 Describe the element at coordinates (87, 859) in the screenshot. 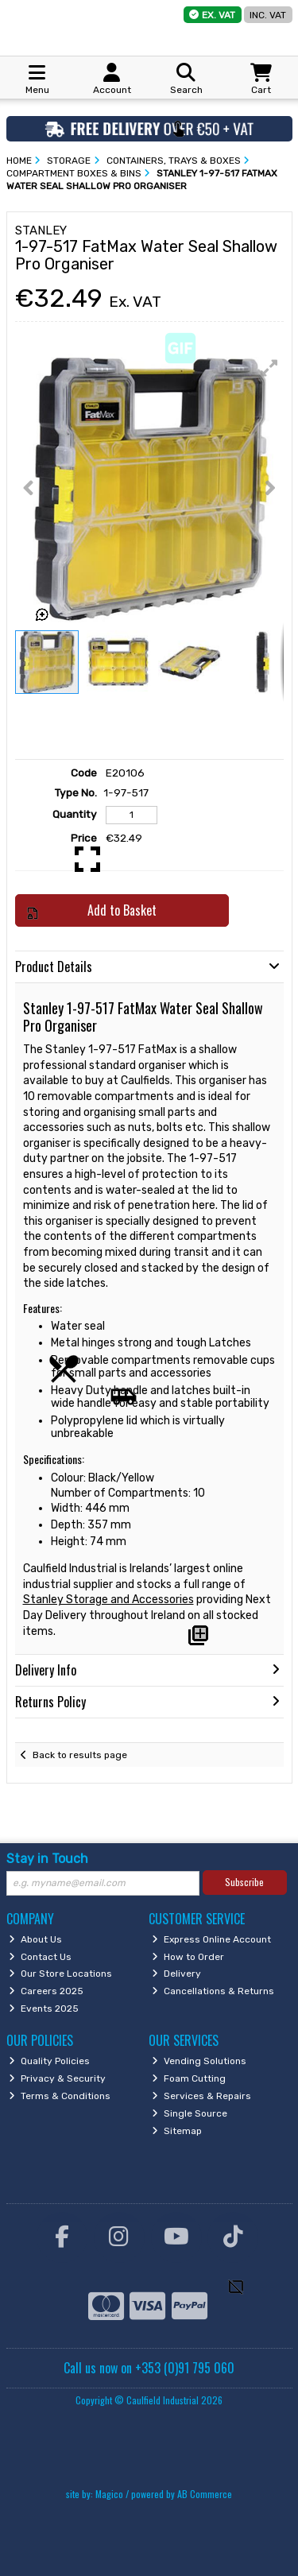

I see `expand to fullscreen mode` at that location.